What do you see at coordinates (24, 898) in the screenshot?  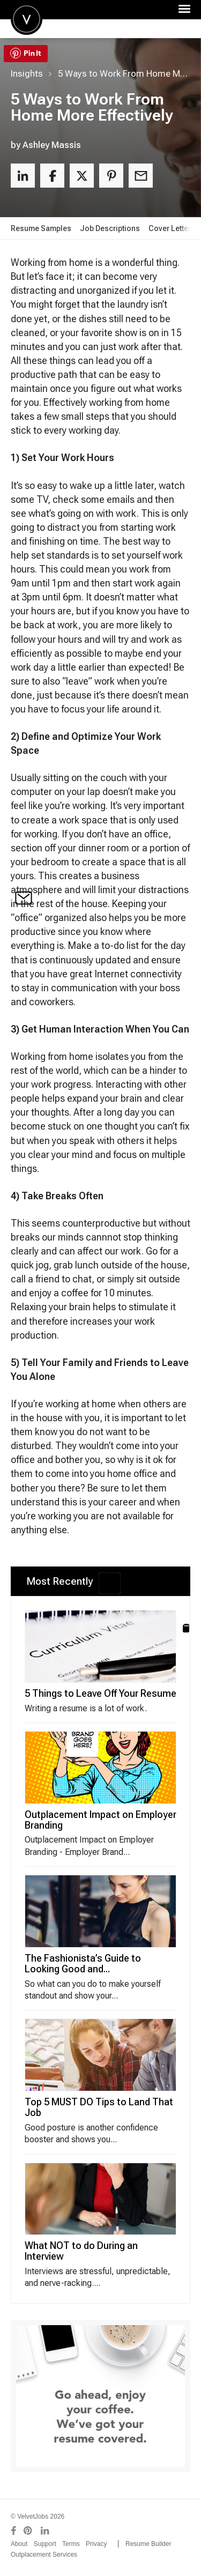 I see `open your email inbox` at bounding box center [24, 898].